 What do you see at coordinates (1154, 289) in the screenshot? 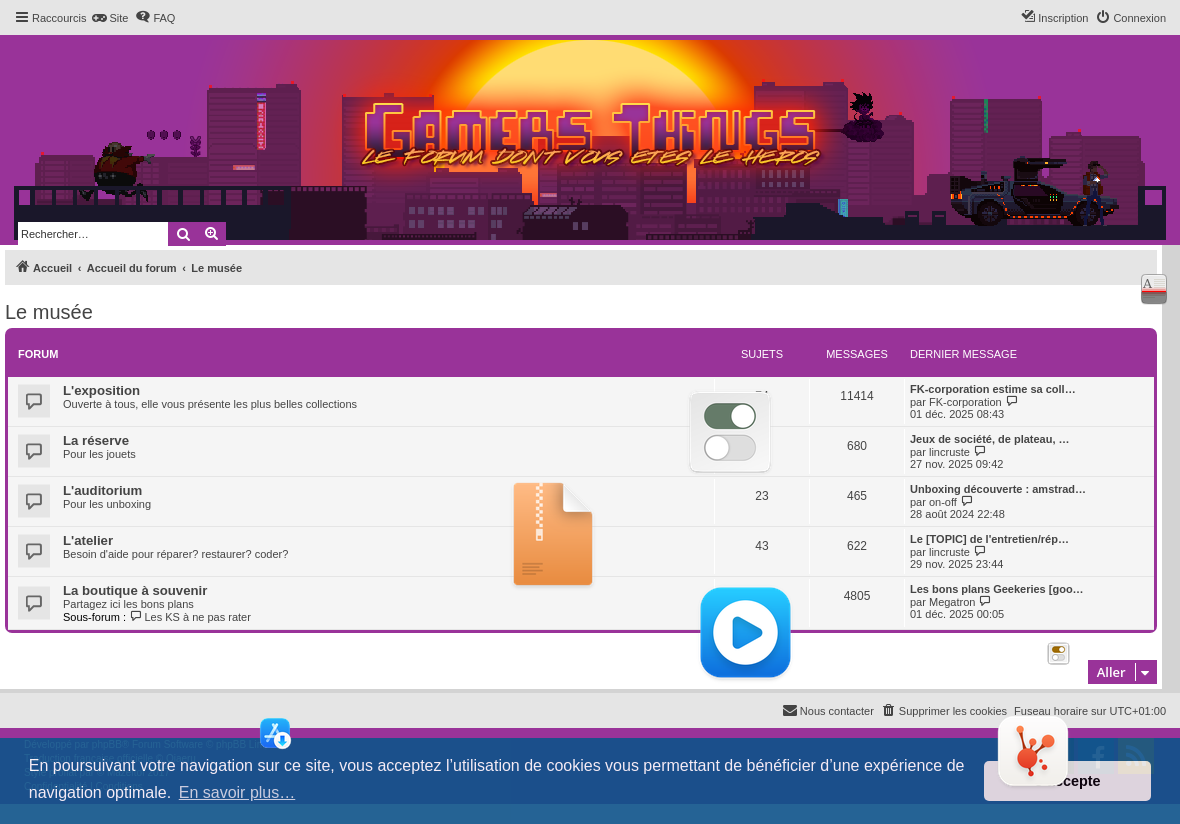
I see `open document scanner application` at bounding box center [1154, 289].